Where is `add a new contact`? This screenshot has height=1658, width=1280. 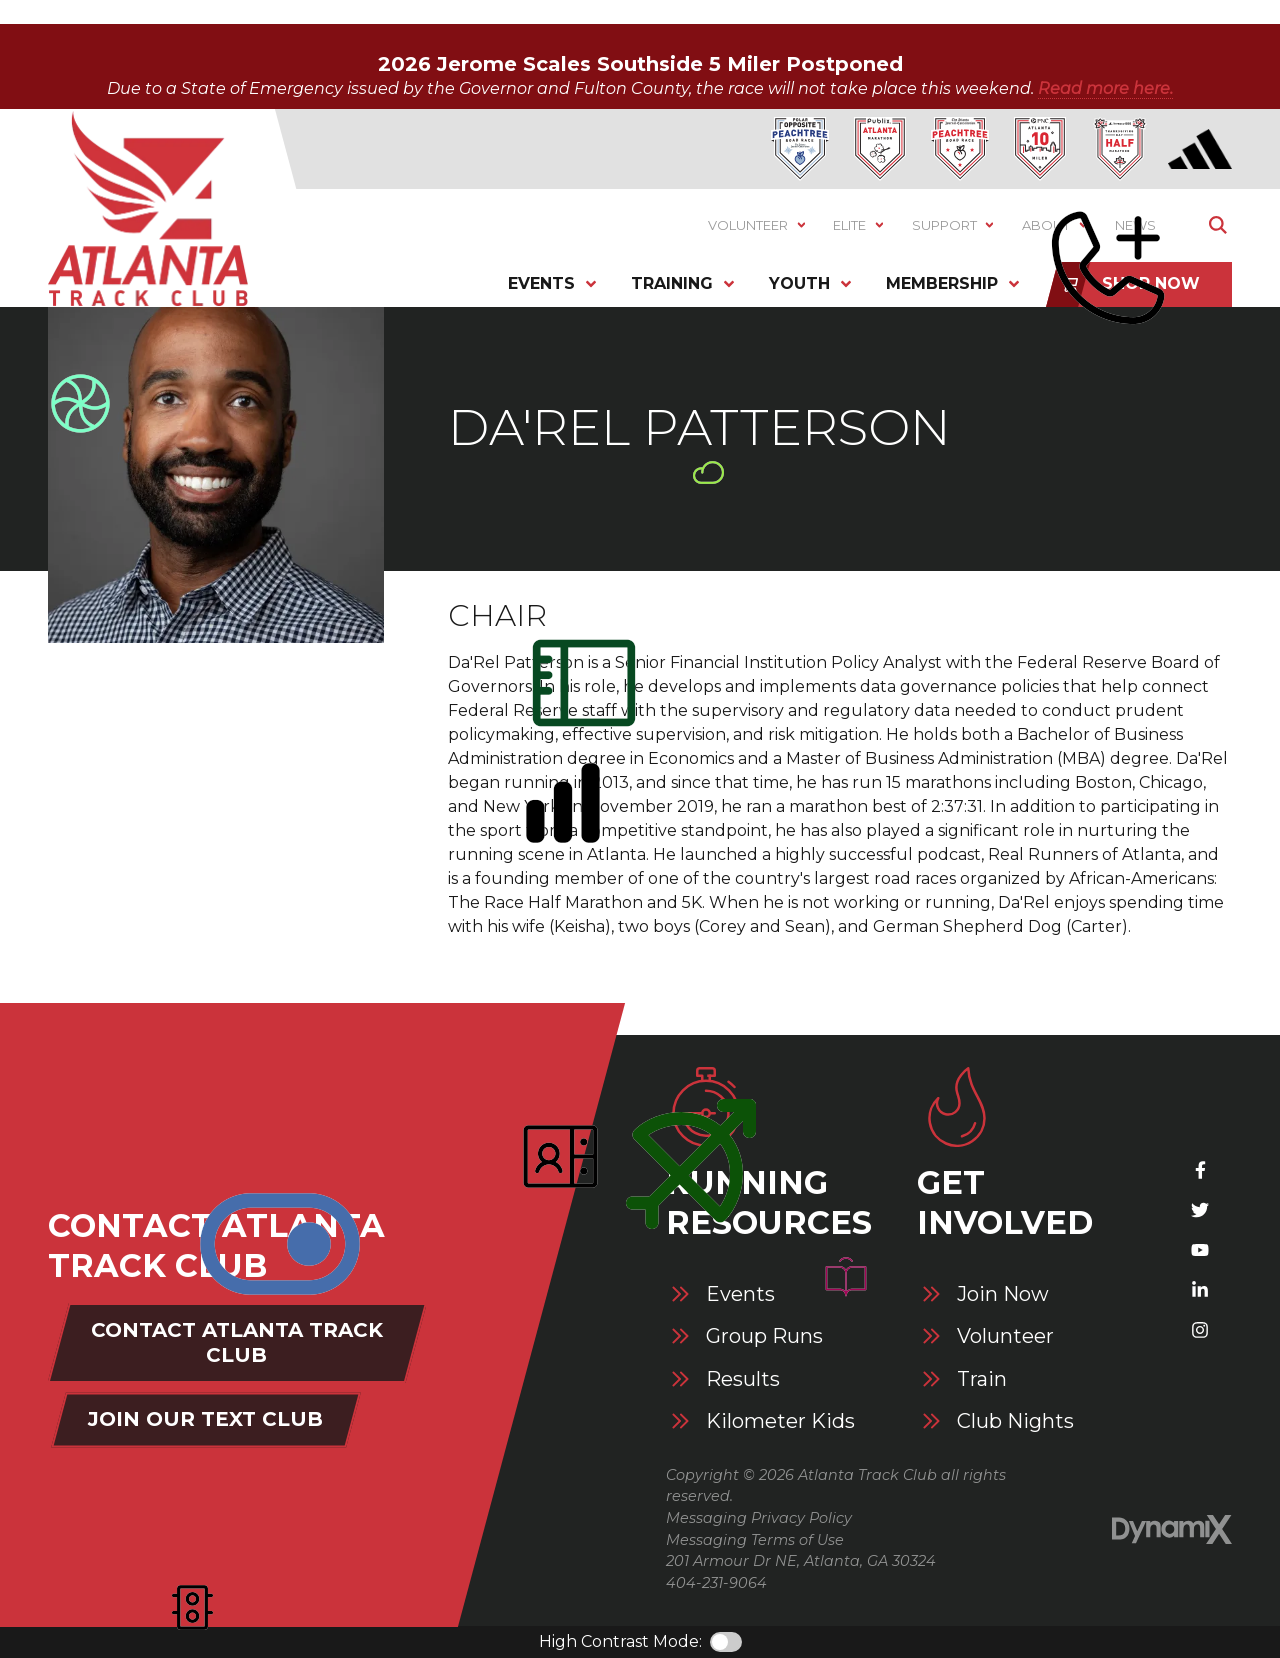
add a new contact is located at coordinates (1110, 265).